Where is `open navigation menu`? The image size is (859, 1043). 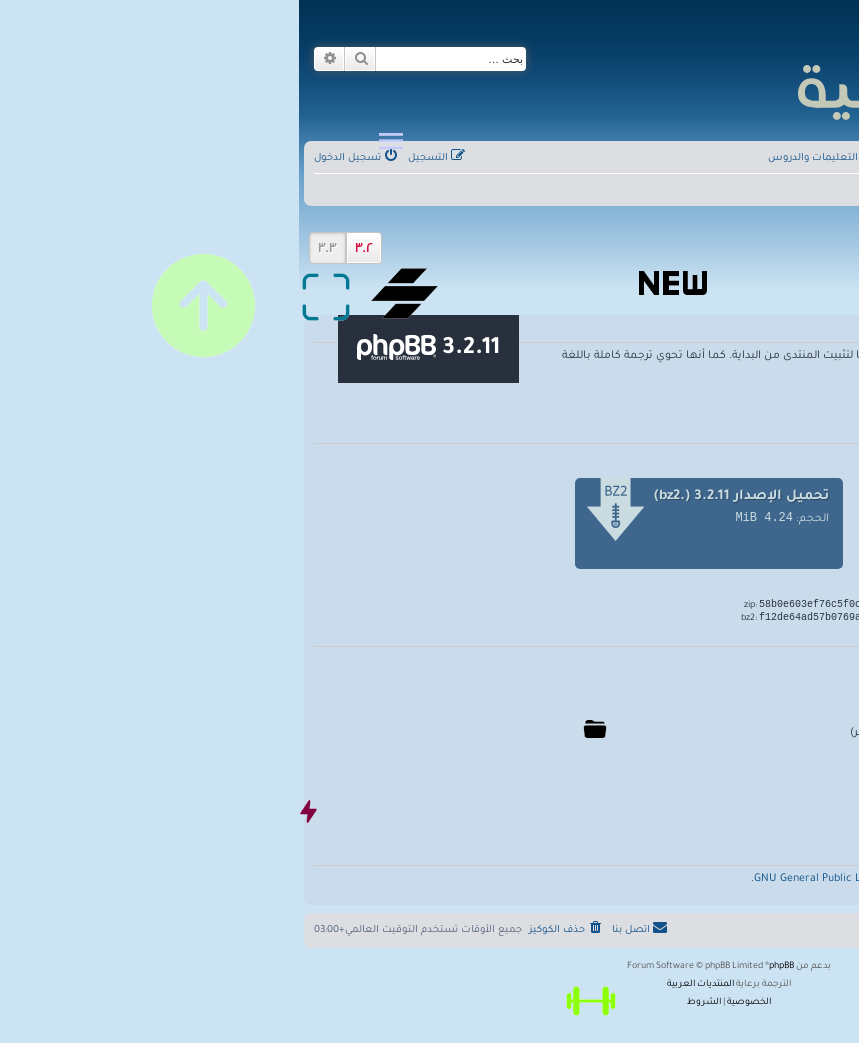
open navigation menu is located at coordinates (391, 141).